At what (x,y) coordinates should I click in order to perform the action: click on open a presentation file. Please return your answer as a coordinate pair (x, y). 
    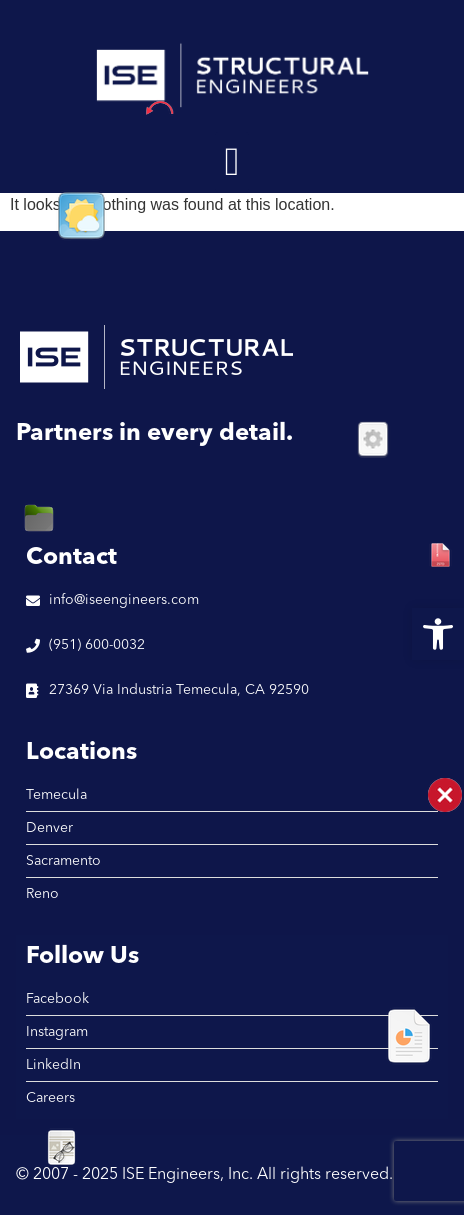
    Looking at the image, I should click on (409, 1036).